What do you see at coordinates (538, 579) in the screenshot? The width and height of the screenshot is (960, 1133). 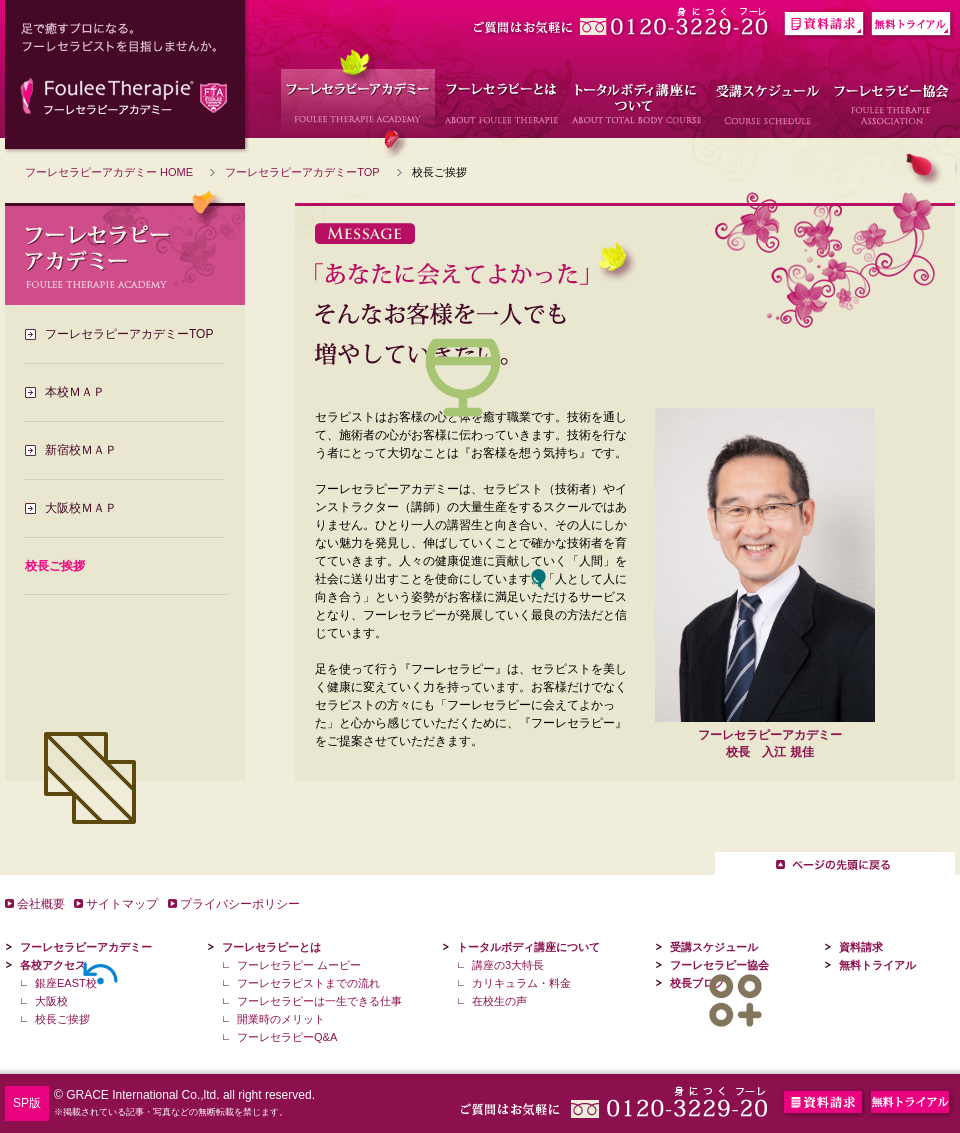 I see `indicates a celebration or birthday event` at bounding box center [538, 579].